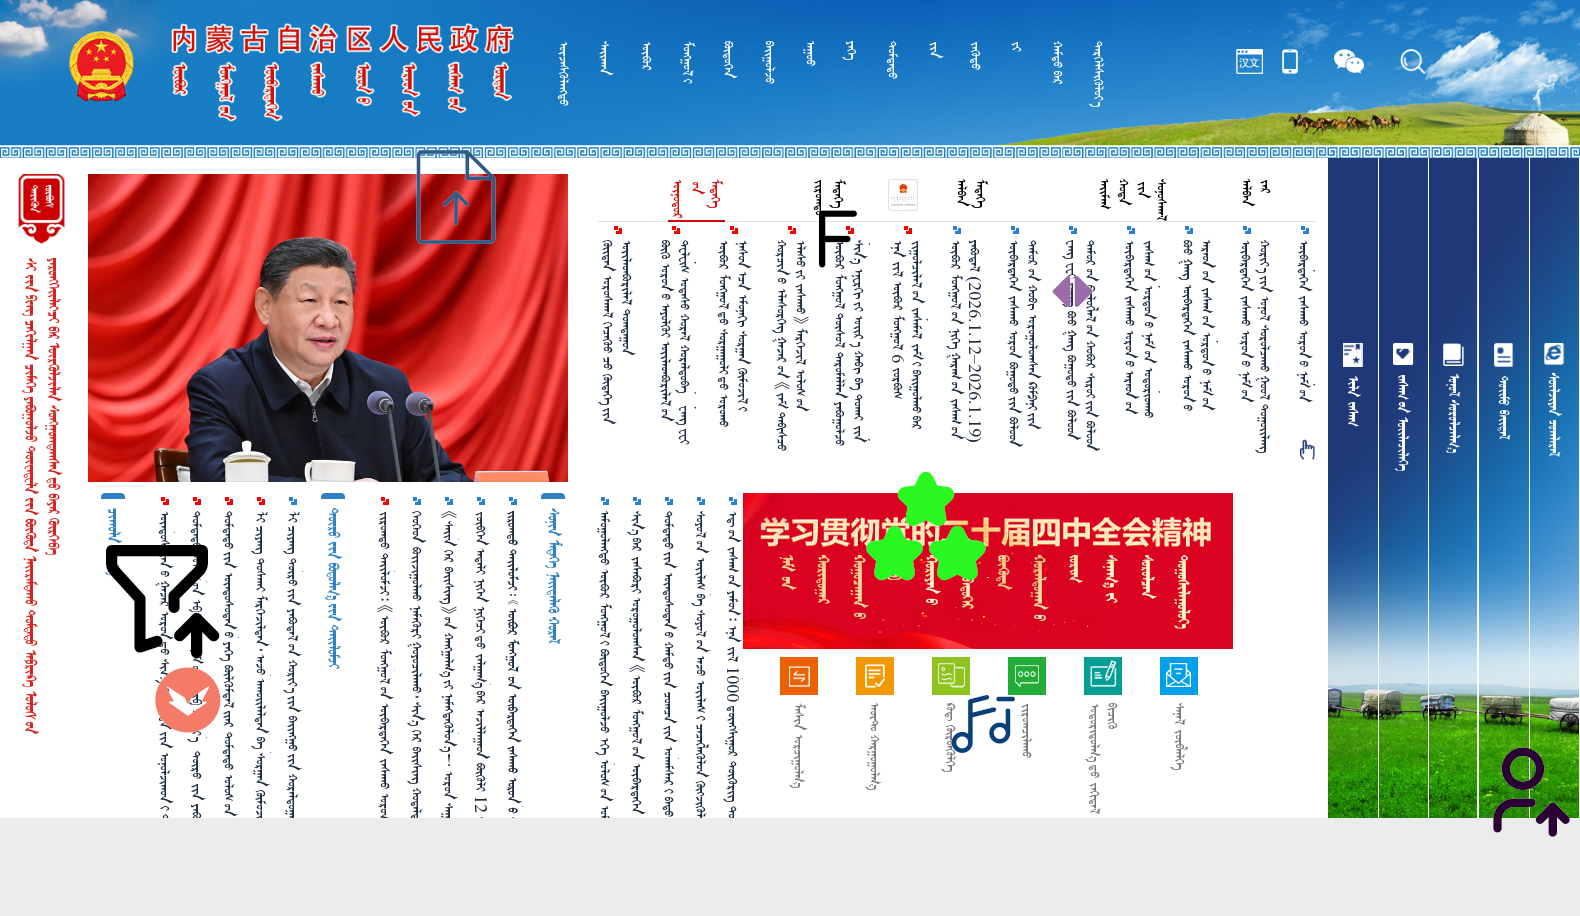  What do you see at coordinates (1523, 790) in the screenshot?
I see `promote user or elevate permissions` at bounding box center [1523, 790].